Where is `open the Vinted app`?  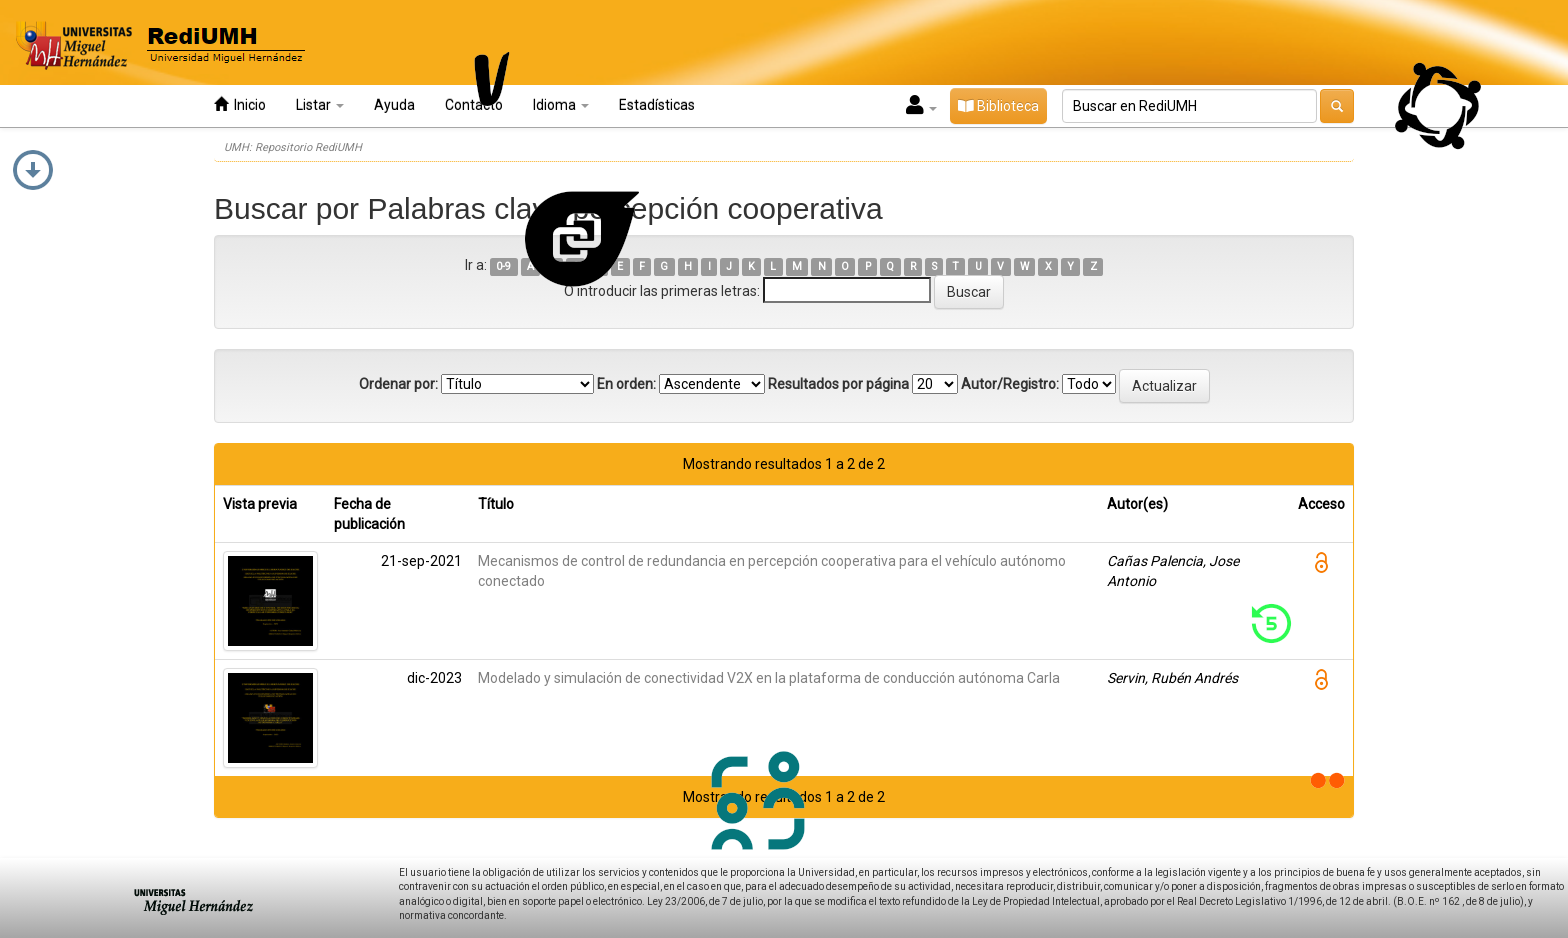 open the Vinted app is located at coordinates (492, 79).